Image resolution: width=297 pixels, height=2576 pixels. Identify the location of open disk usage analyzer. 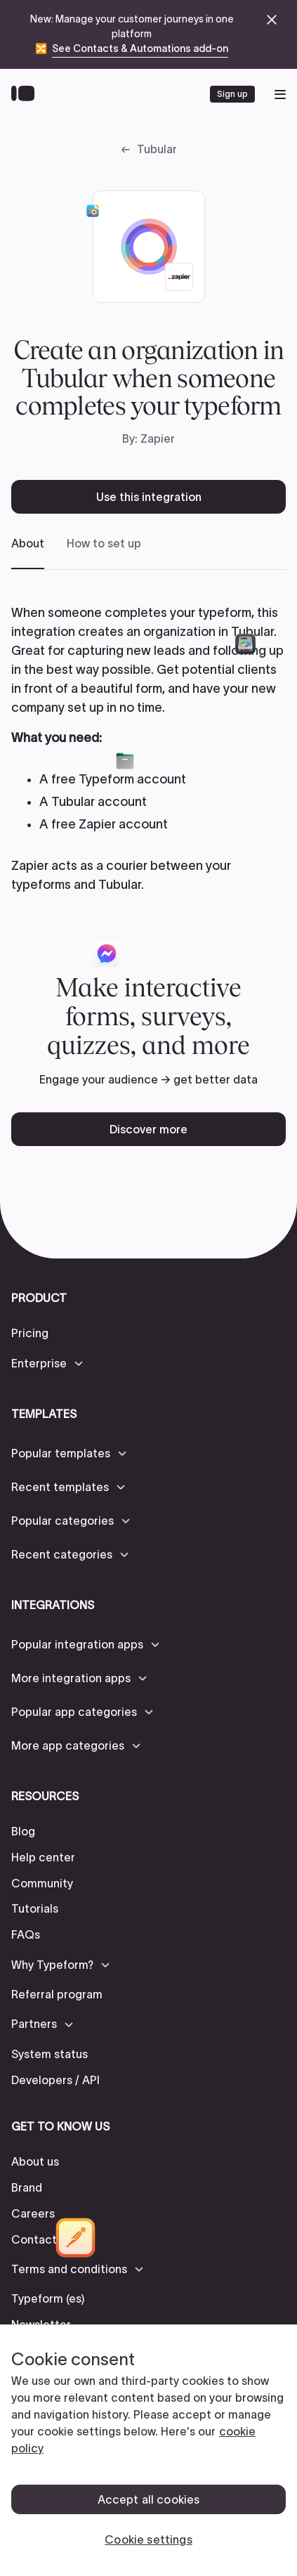
(245, 644).